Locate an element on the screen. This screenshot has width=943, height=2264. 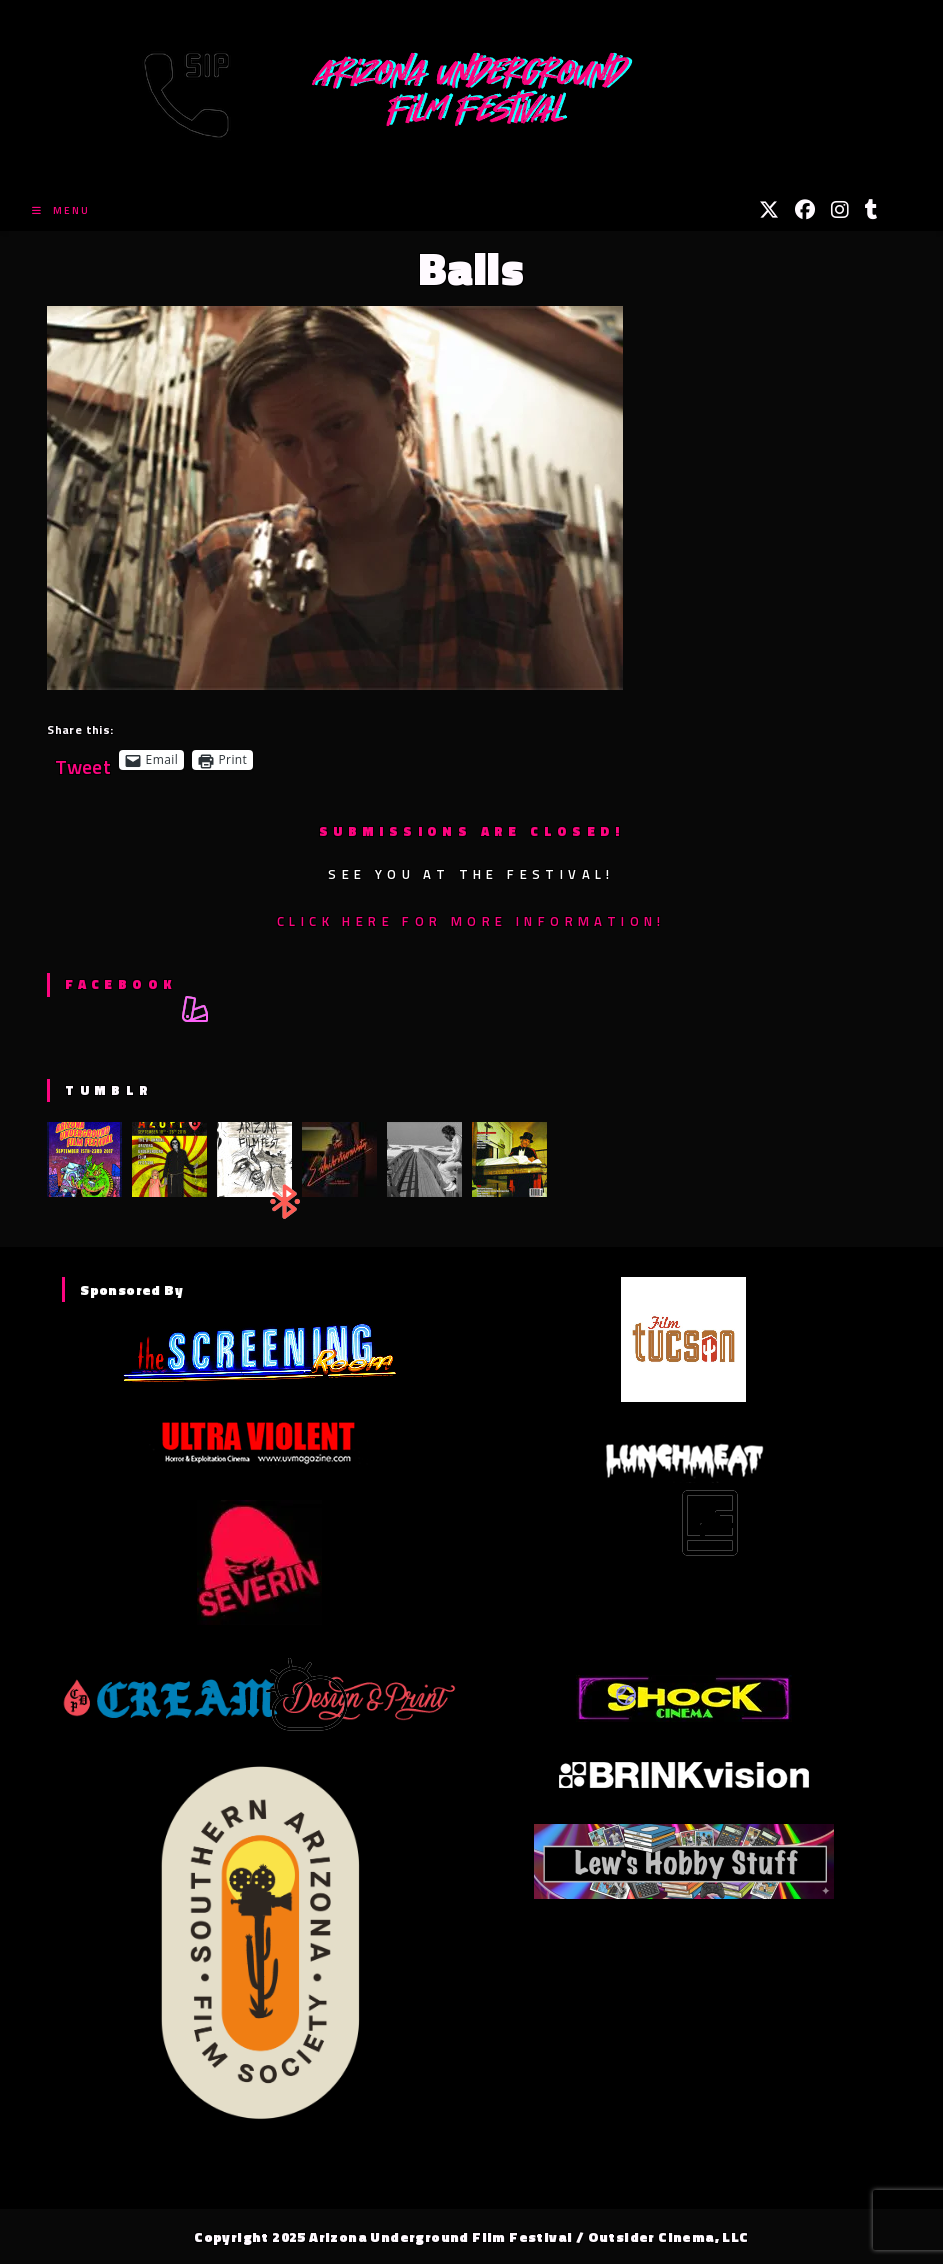
make a SIP (internet) phone call is located at coordinates (186, 95).